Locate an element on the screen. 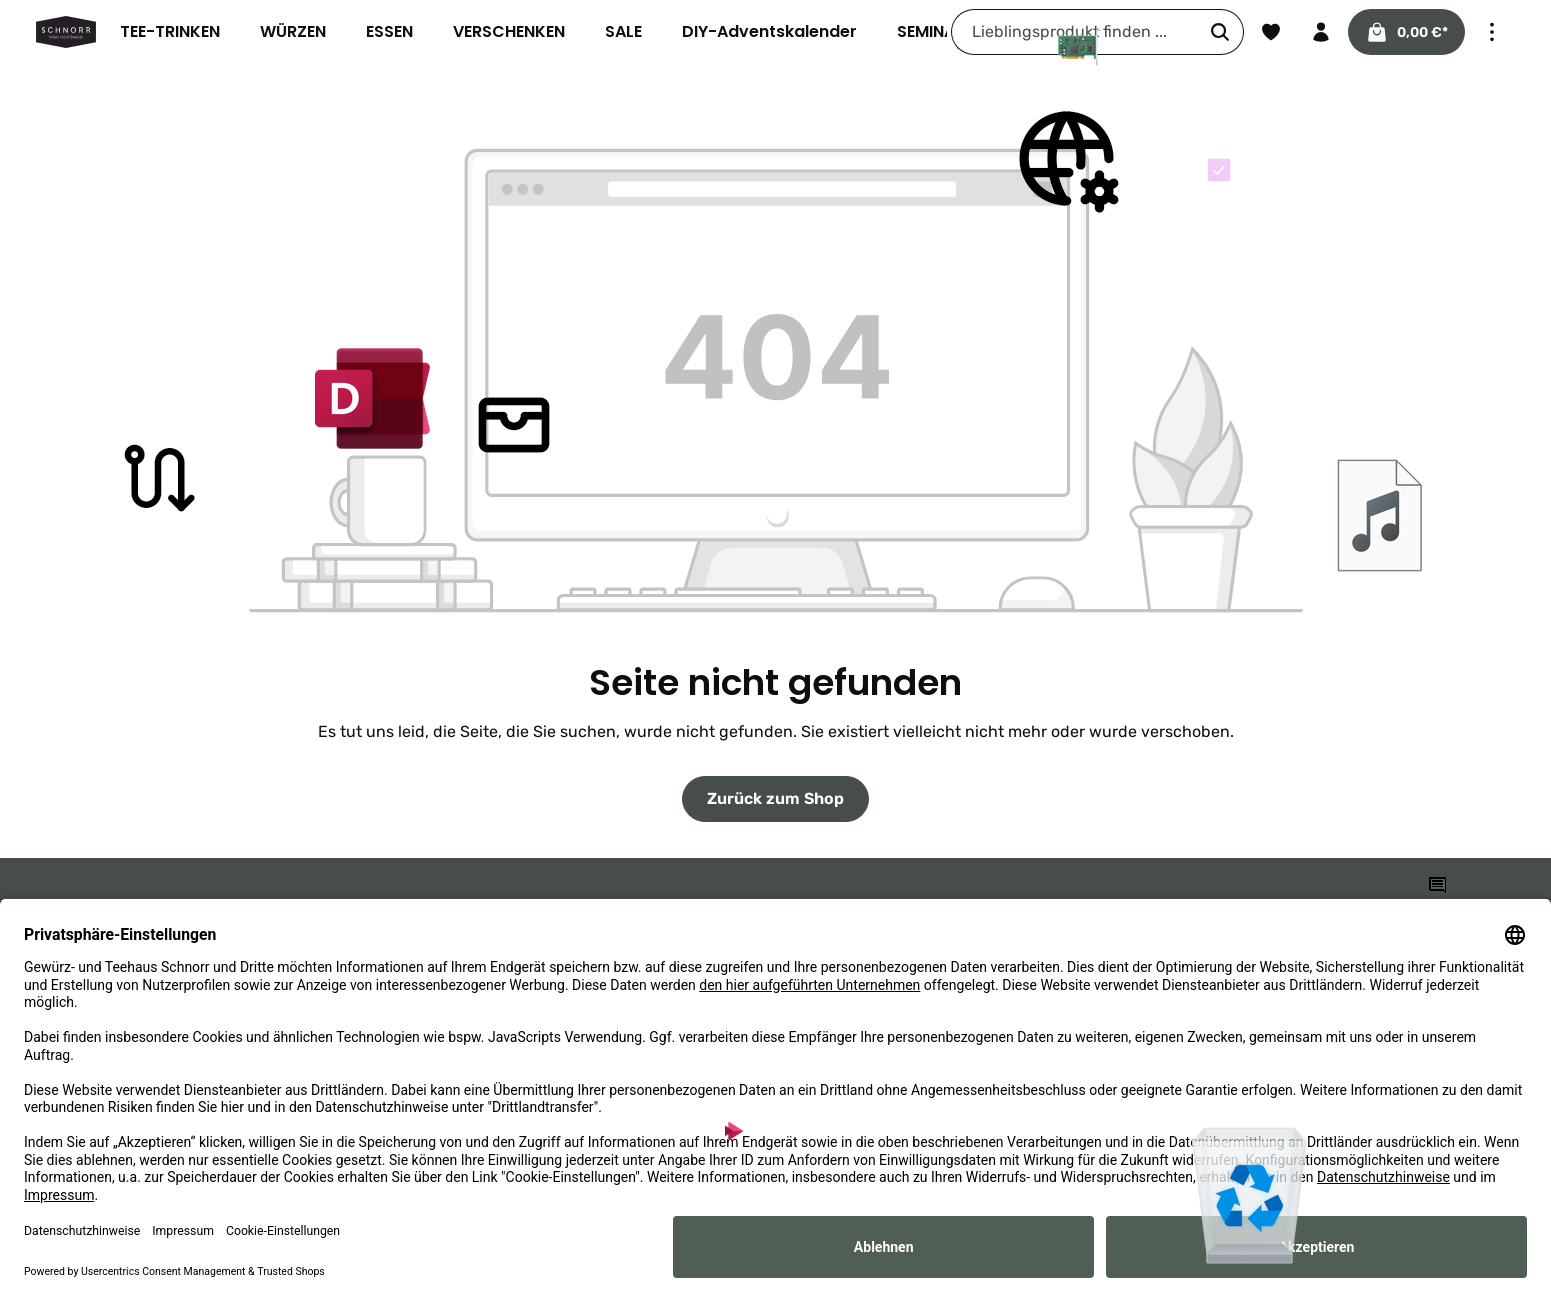  indicates an s-curve or winding path ahead is located at coordinates (158, 478).